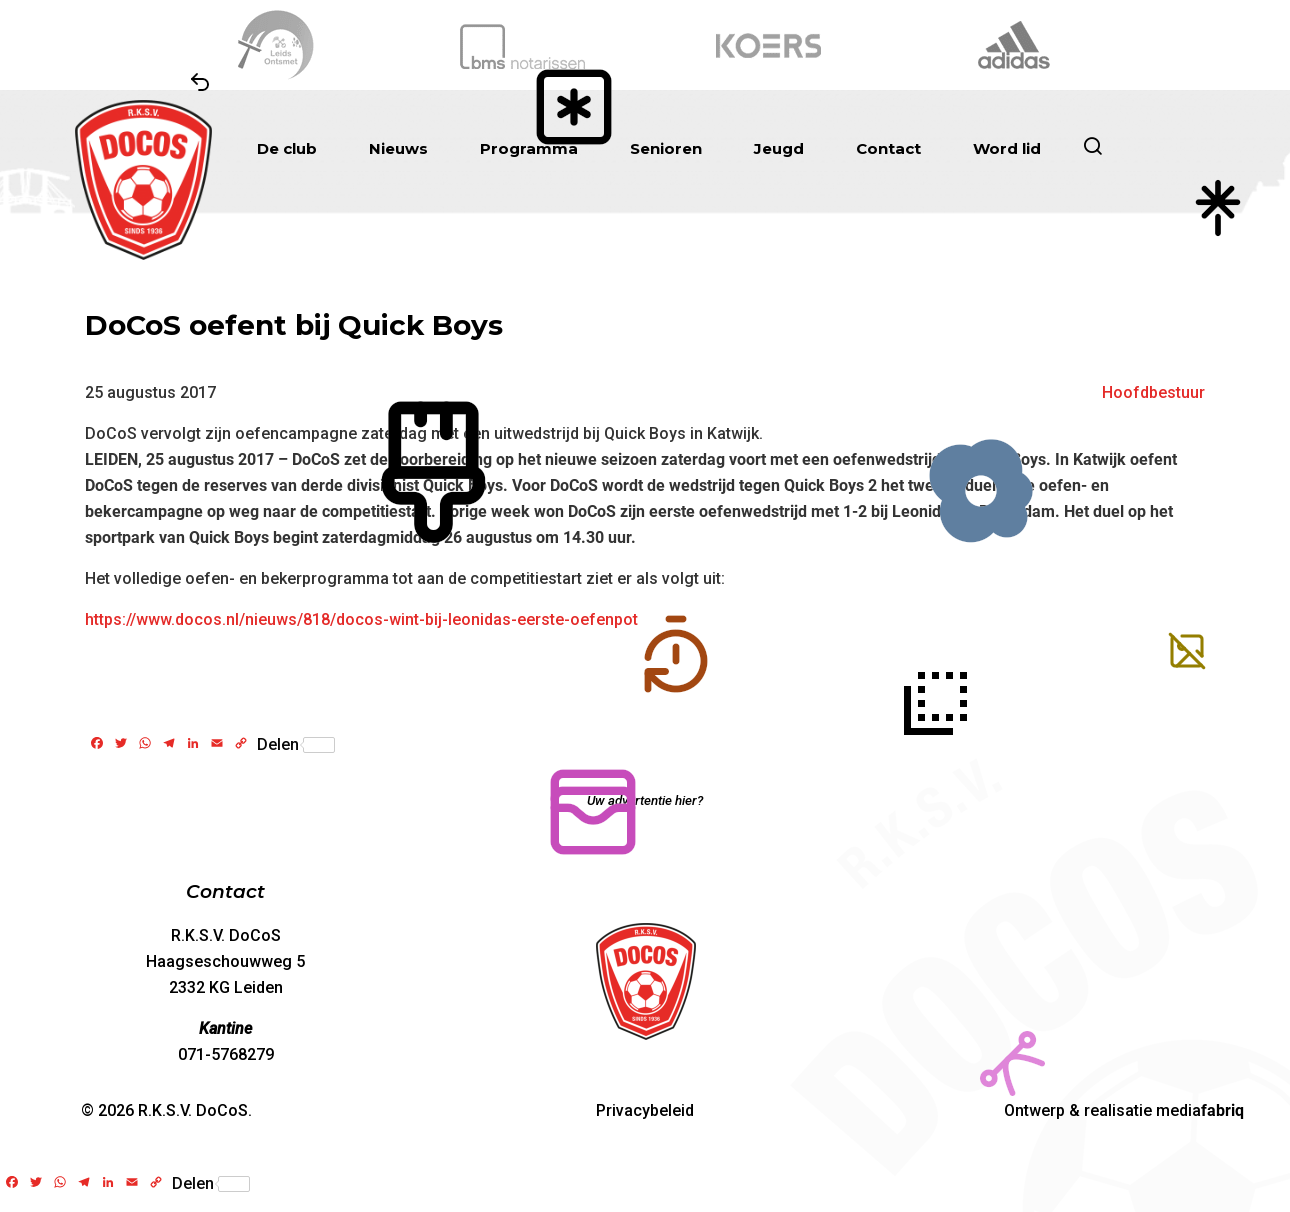 This screenshot has height=1212, width=1290. What do you see at coordinates (935, 703) in the screenshot?
I see `send element to back of layer stack` at bounding box center [935, 703].